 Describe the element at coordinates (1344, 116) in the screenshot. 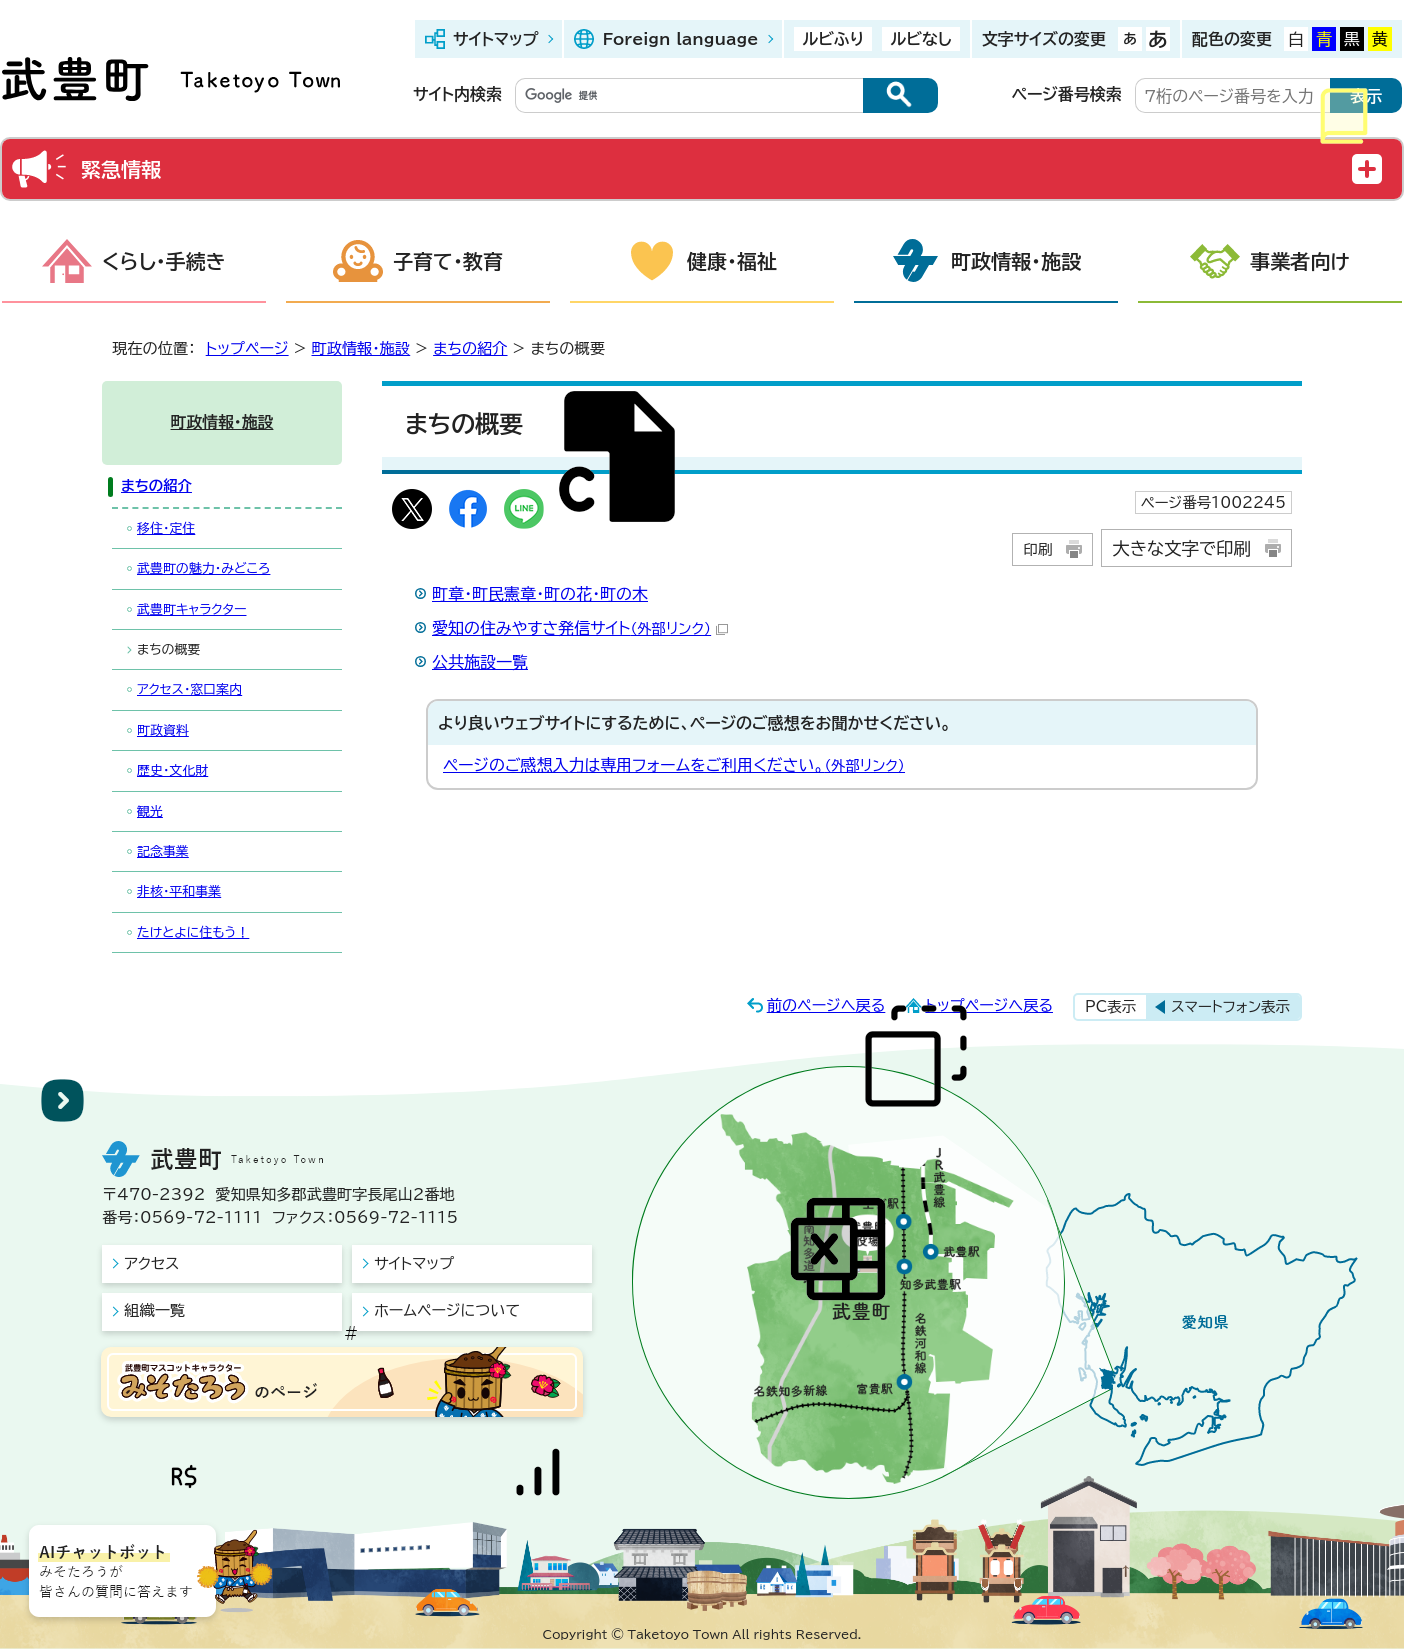

I see `open a book or reading view` at that location.